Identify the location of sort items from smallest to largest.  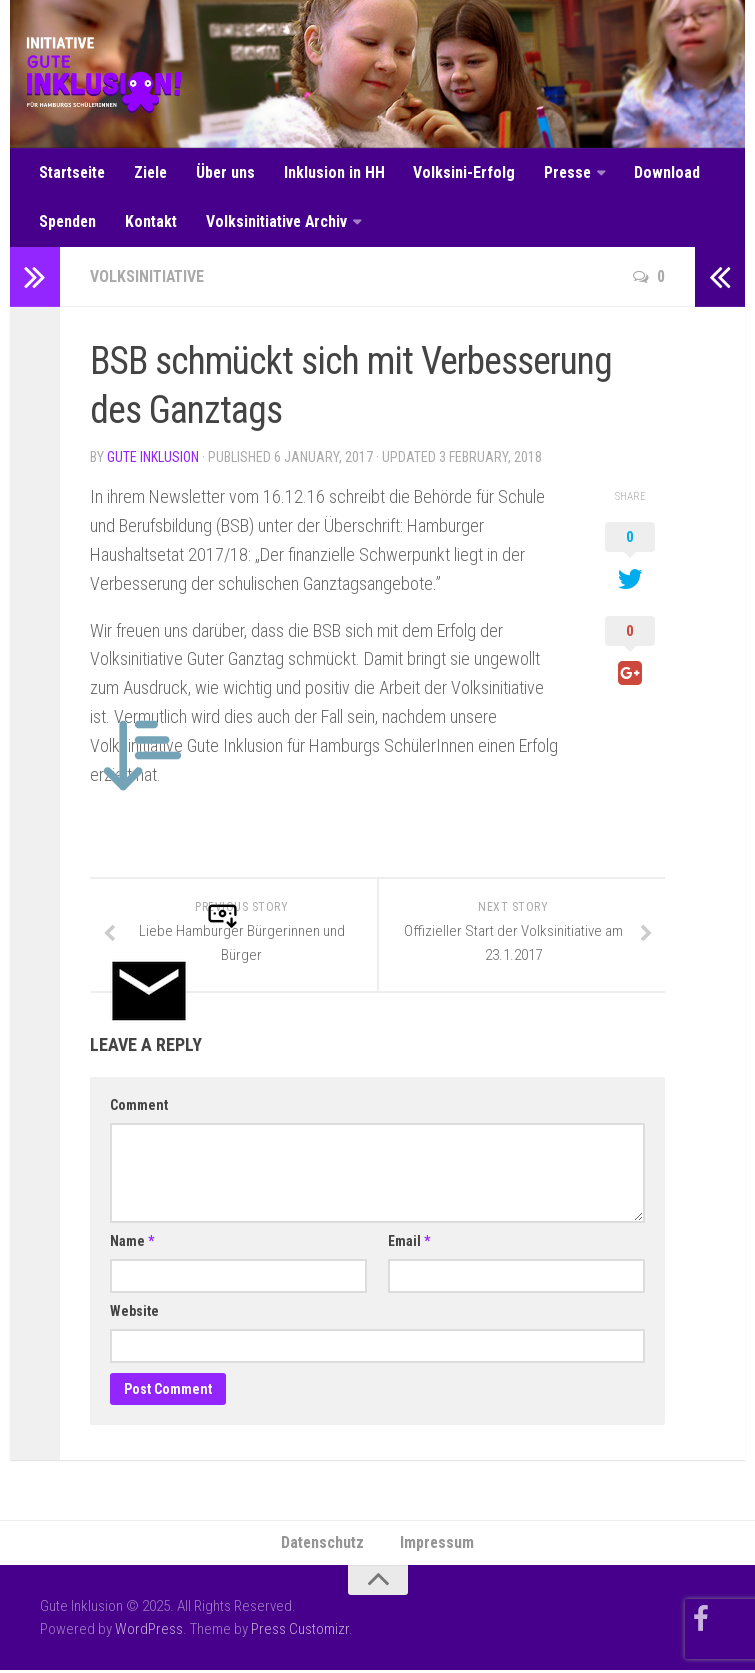
(142, 755).